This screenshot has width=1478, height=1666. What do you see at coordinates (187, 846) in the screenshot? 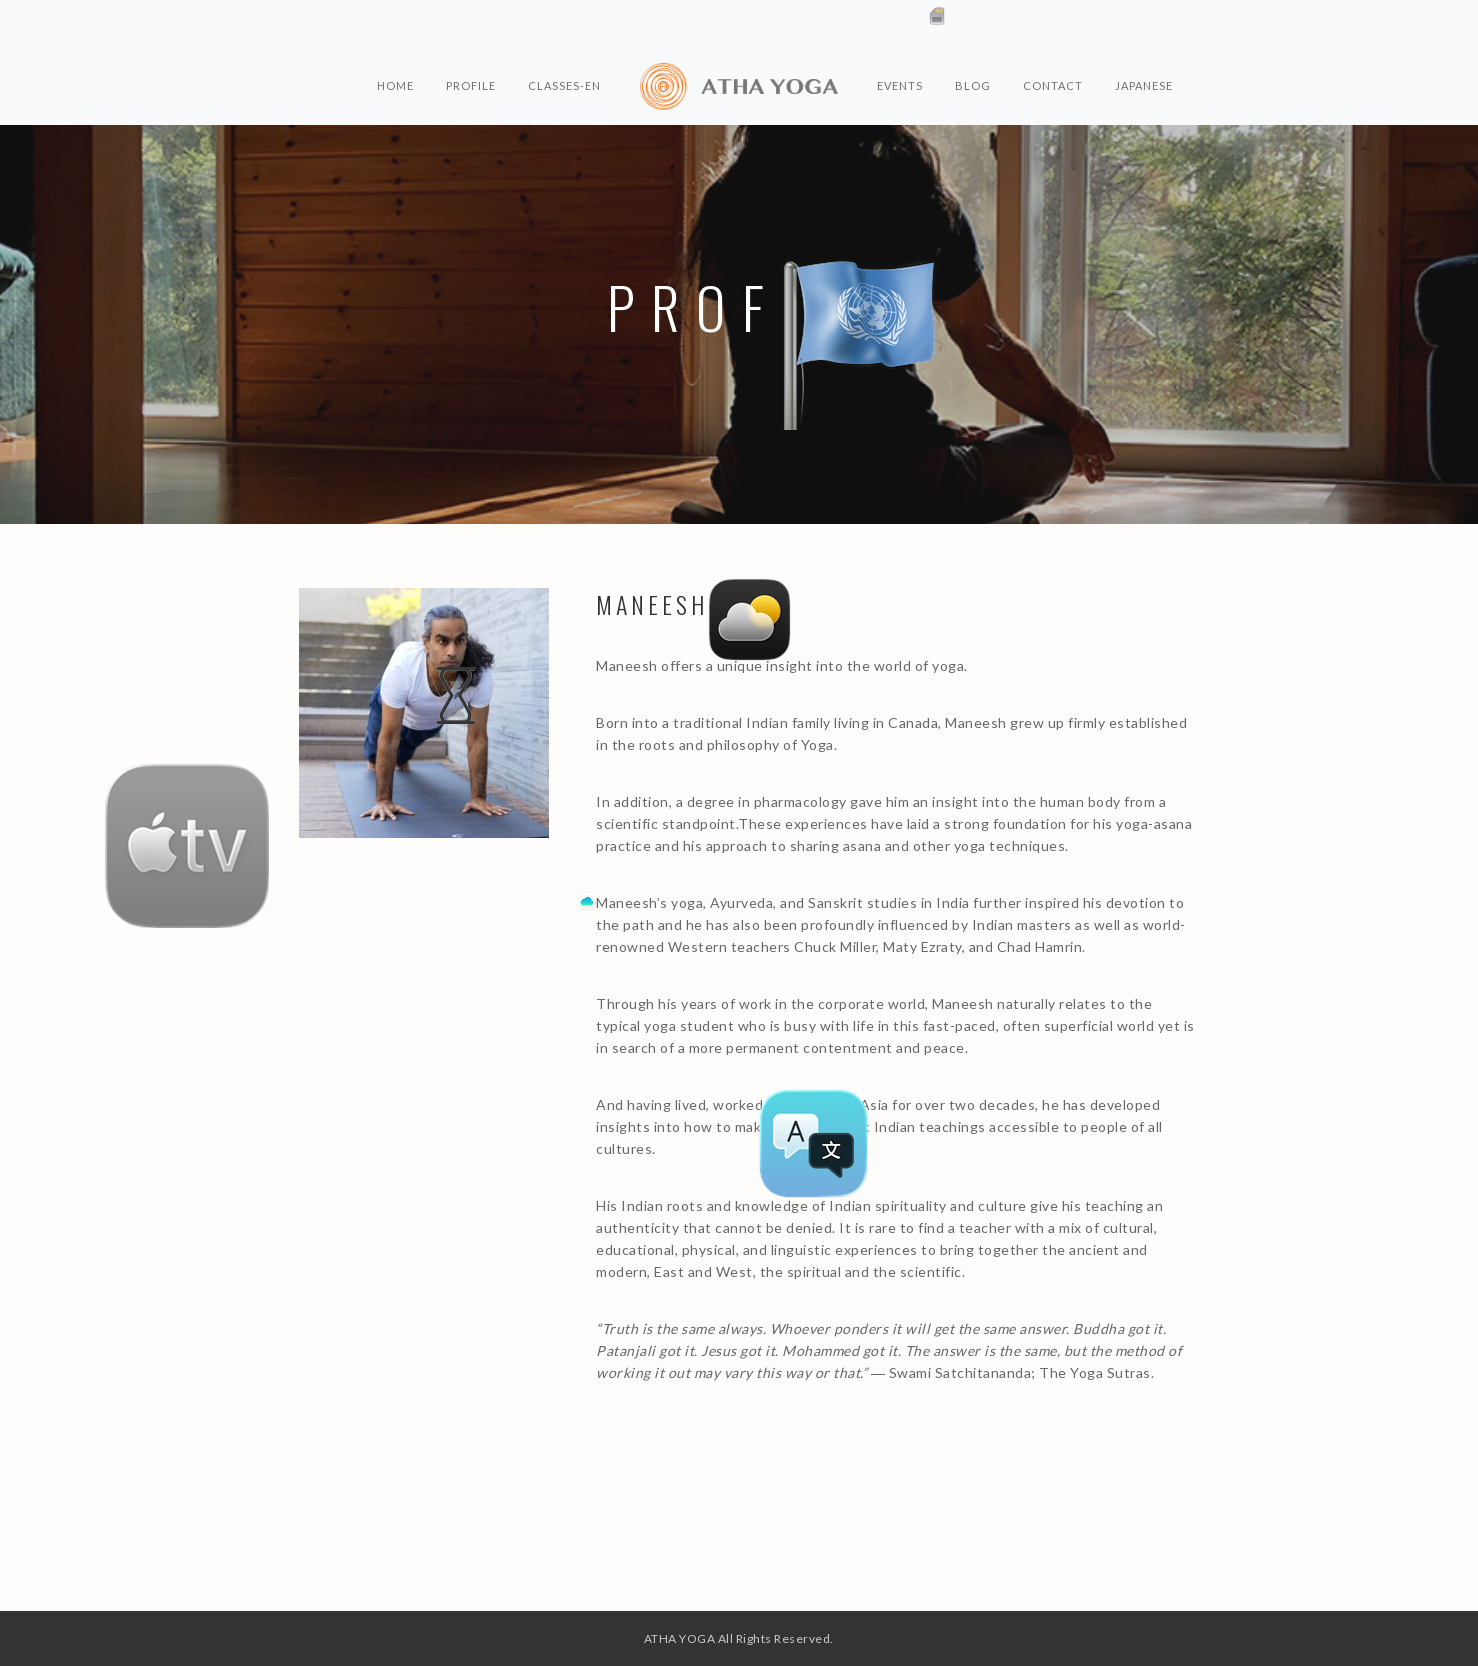
I see `open the Apple TV app` at bounding box center [187, 846].